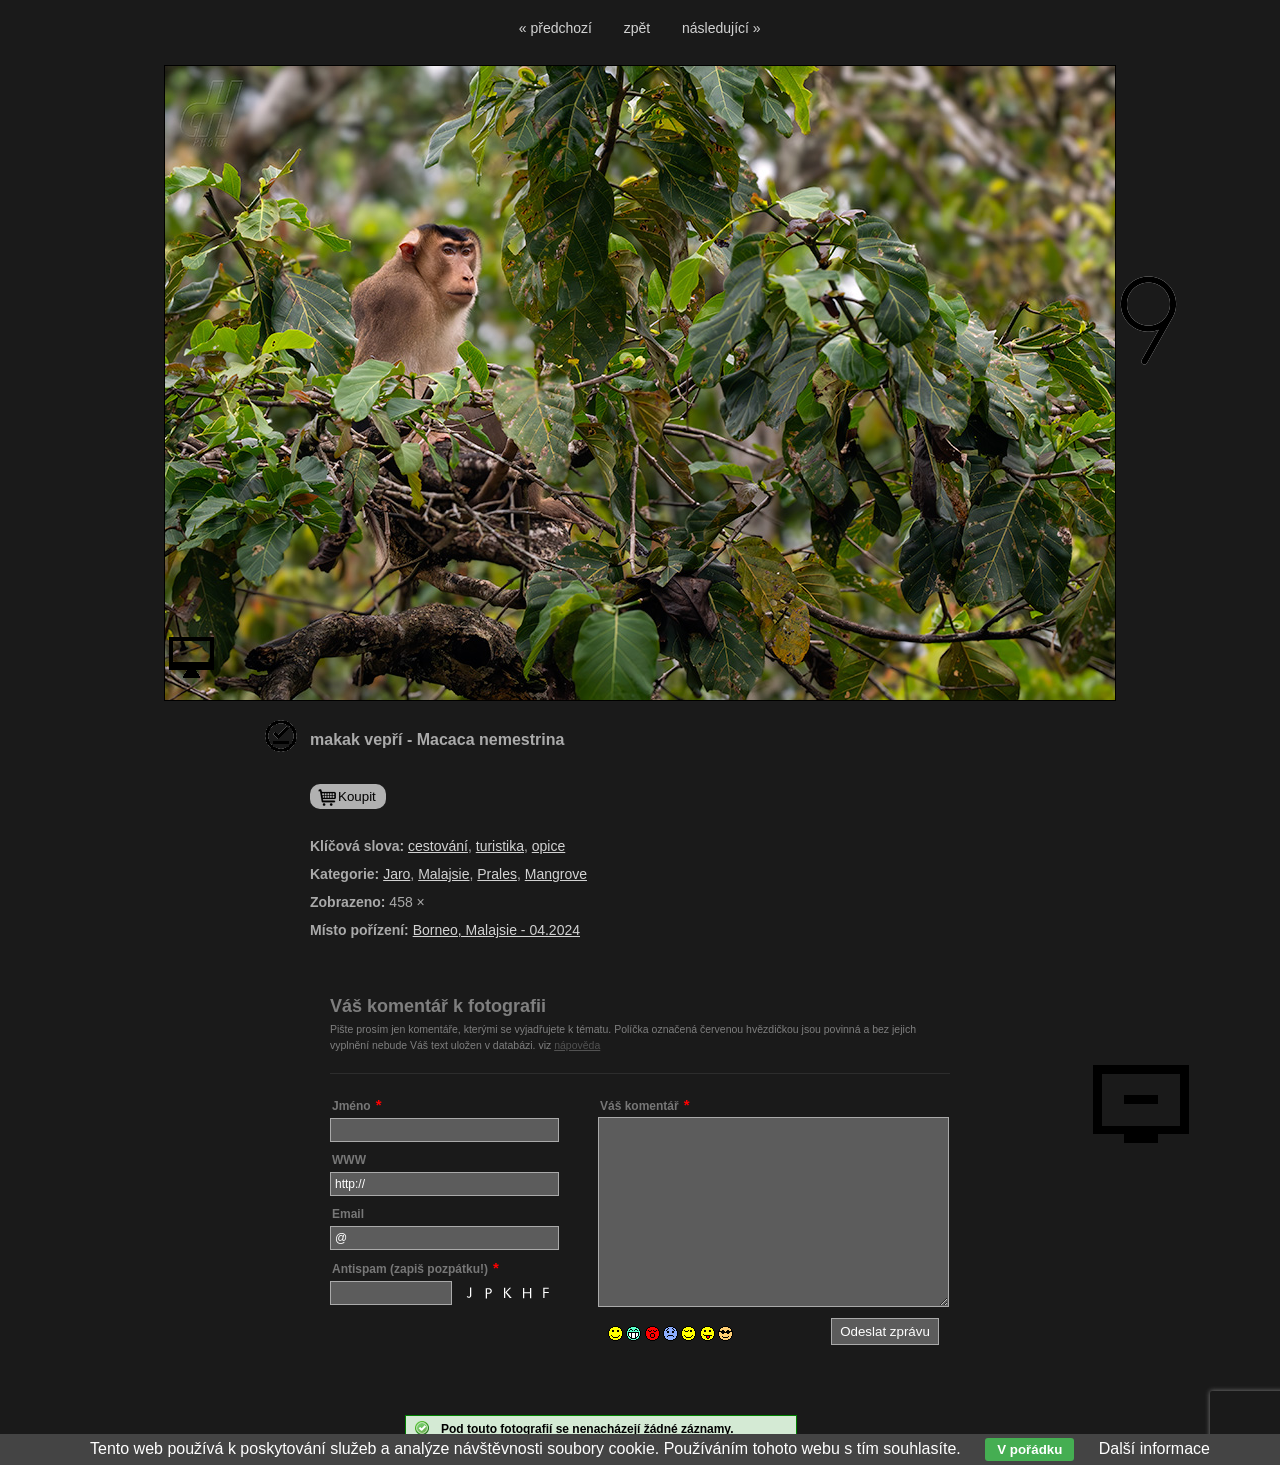  I want to click on remove item from media queue, so click(1141, 1104).